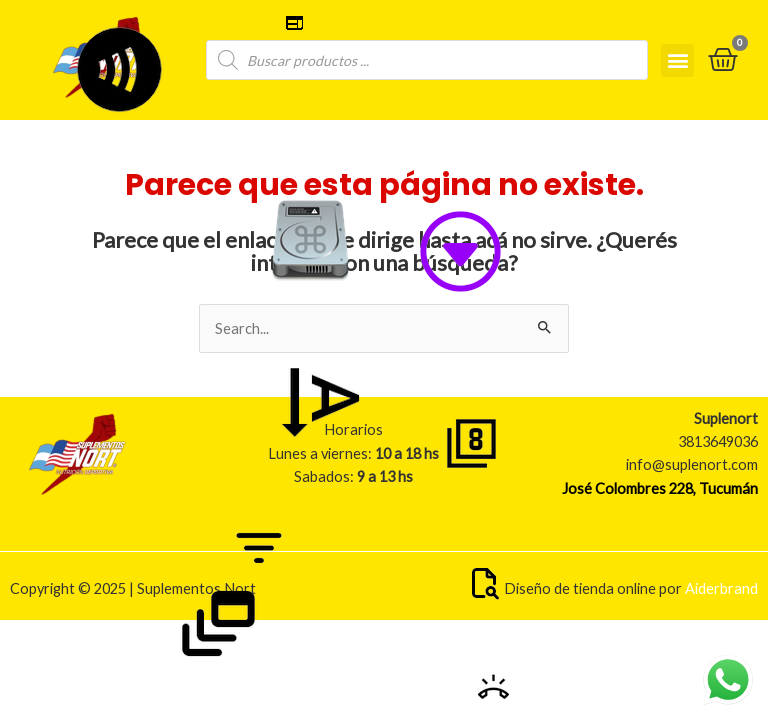 This screenshot has width=768, height=720. I want to click on rotate text downward, so click(320, 402).